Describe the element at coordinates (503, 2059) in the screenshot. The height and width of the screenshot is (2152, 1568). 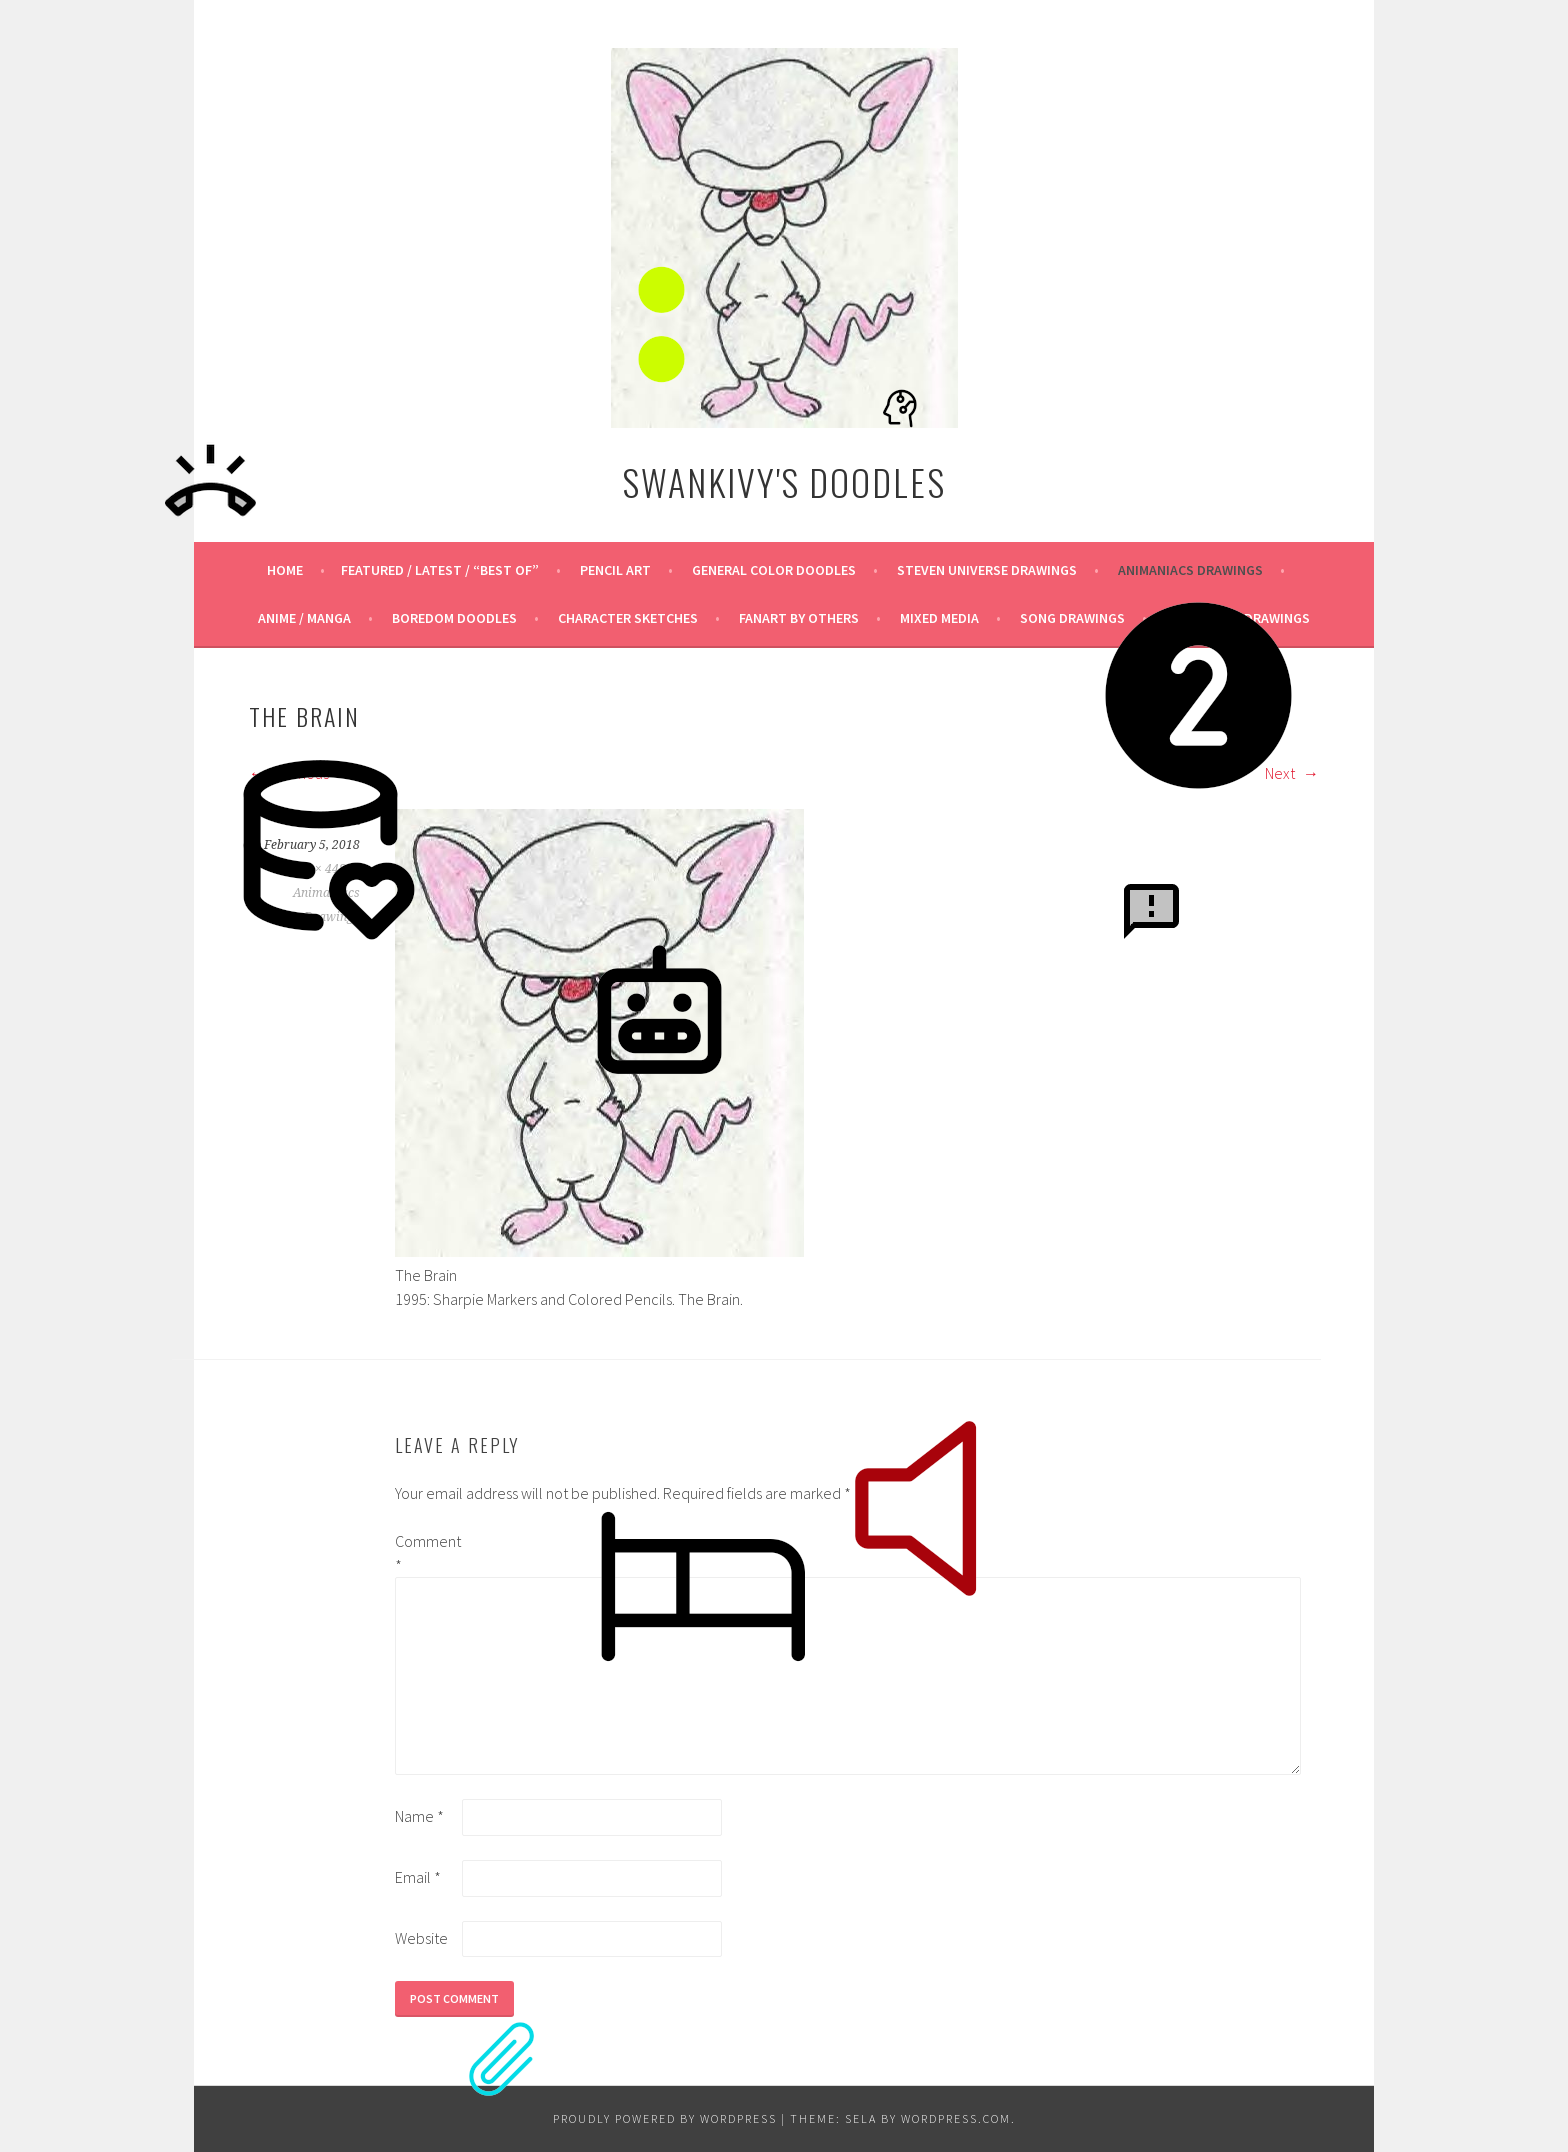
I see `attach a file to your message` at that location.